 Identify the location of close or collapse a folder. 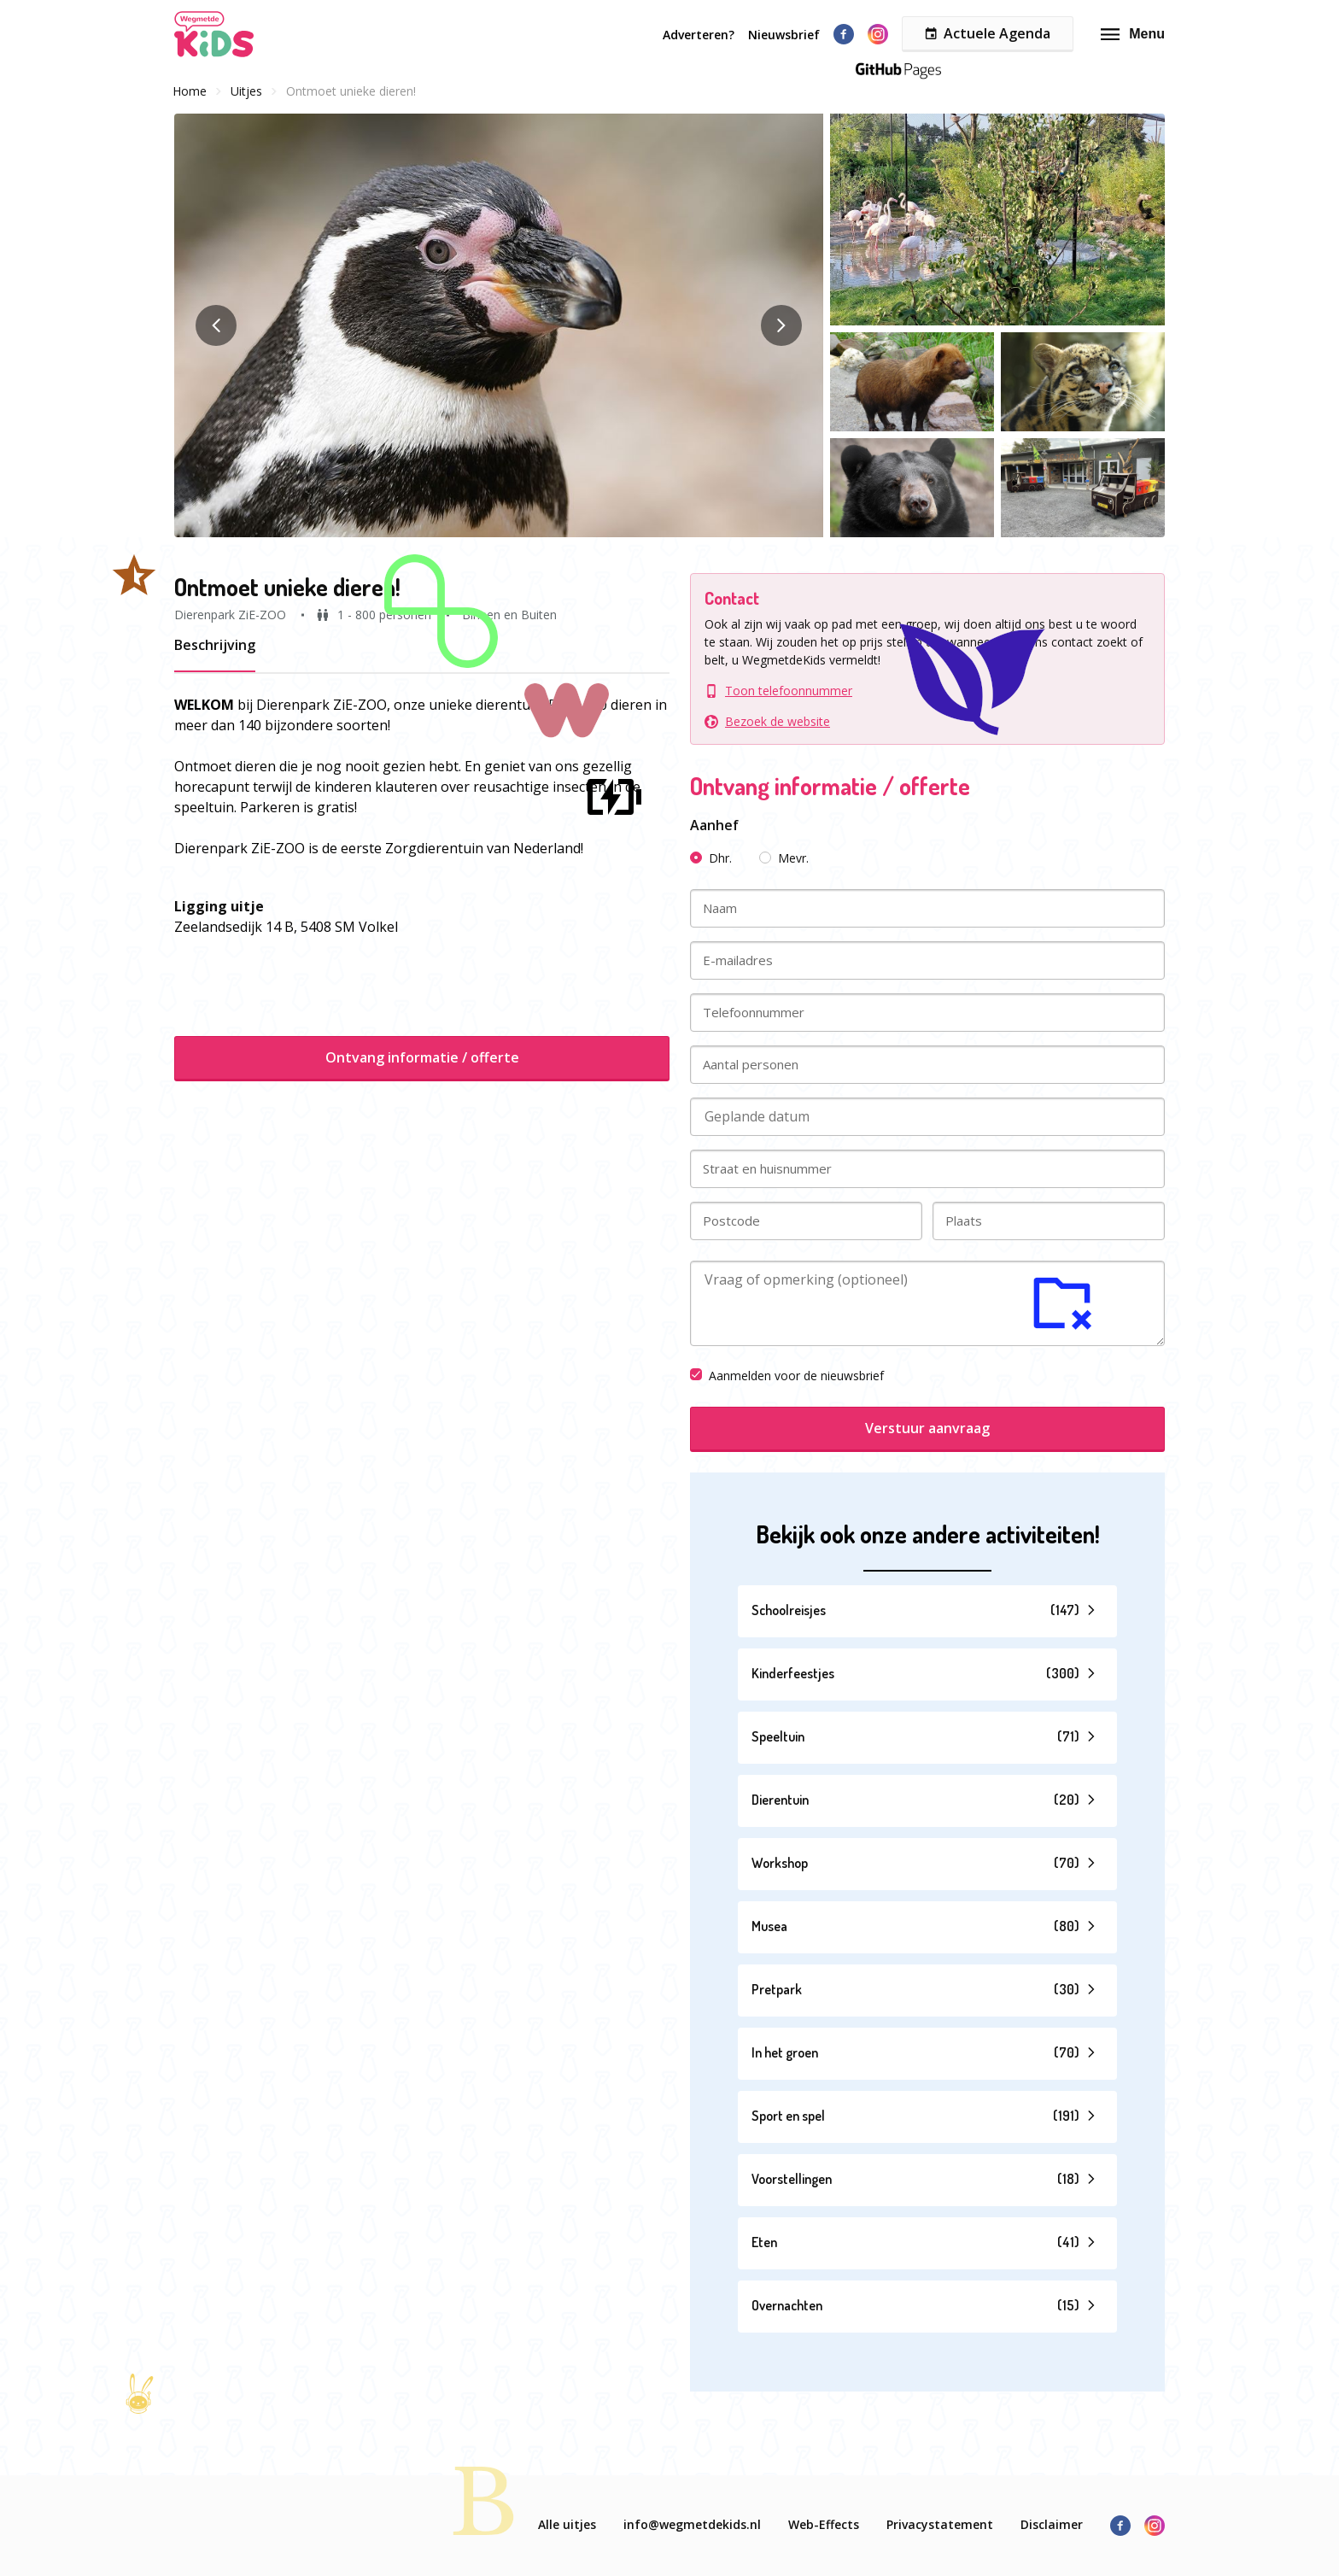
(1061, 1303).